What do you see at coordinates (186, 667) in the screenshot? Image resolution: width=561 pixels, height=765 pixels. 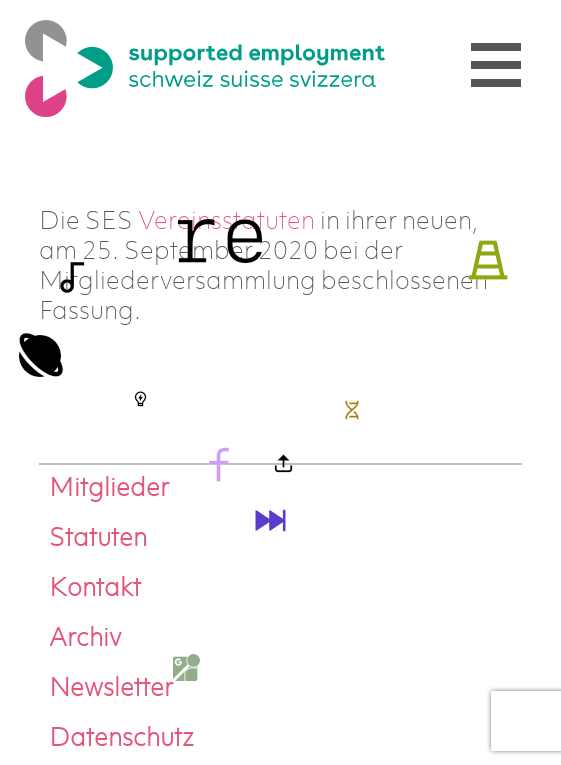 I see `open google street view` at bounding box center [186, 667].